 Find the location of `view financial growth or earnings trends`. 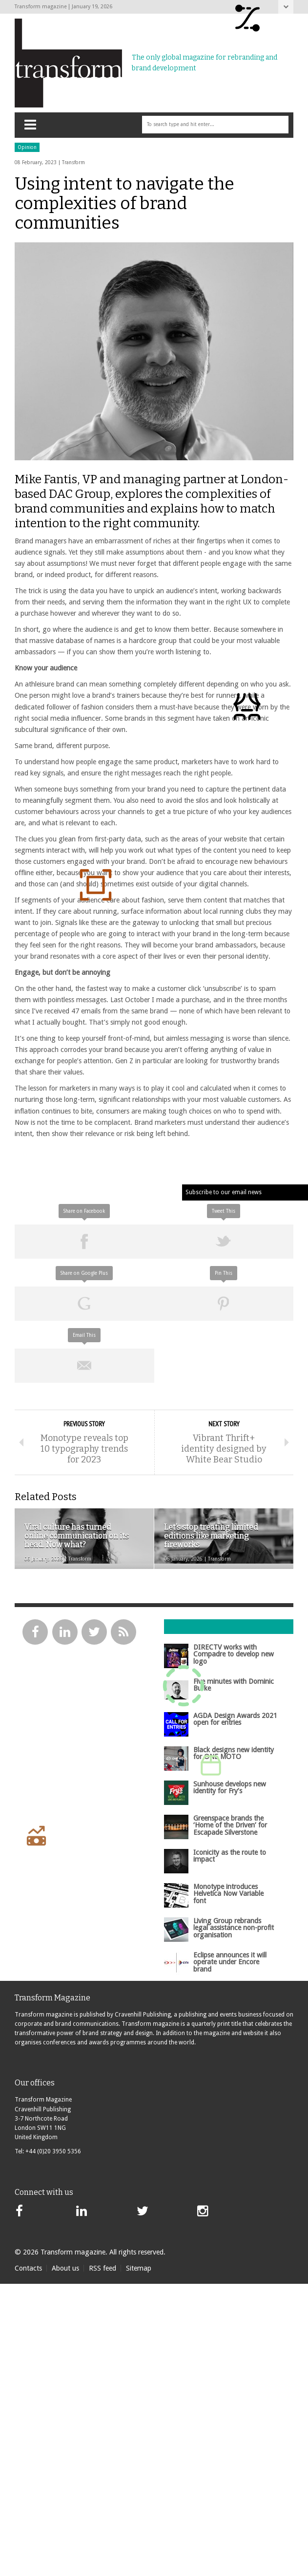

view financial growth or earnings trends is located at coordinates (36, 1836).